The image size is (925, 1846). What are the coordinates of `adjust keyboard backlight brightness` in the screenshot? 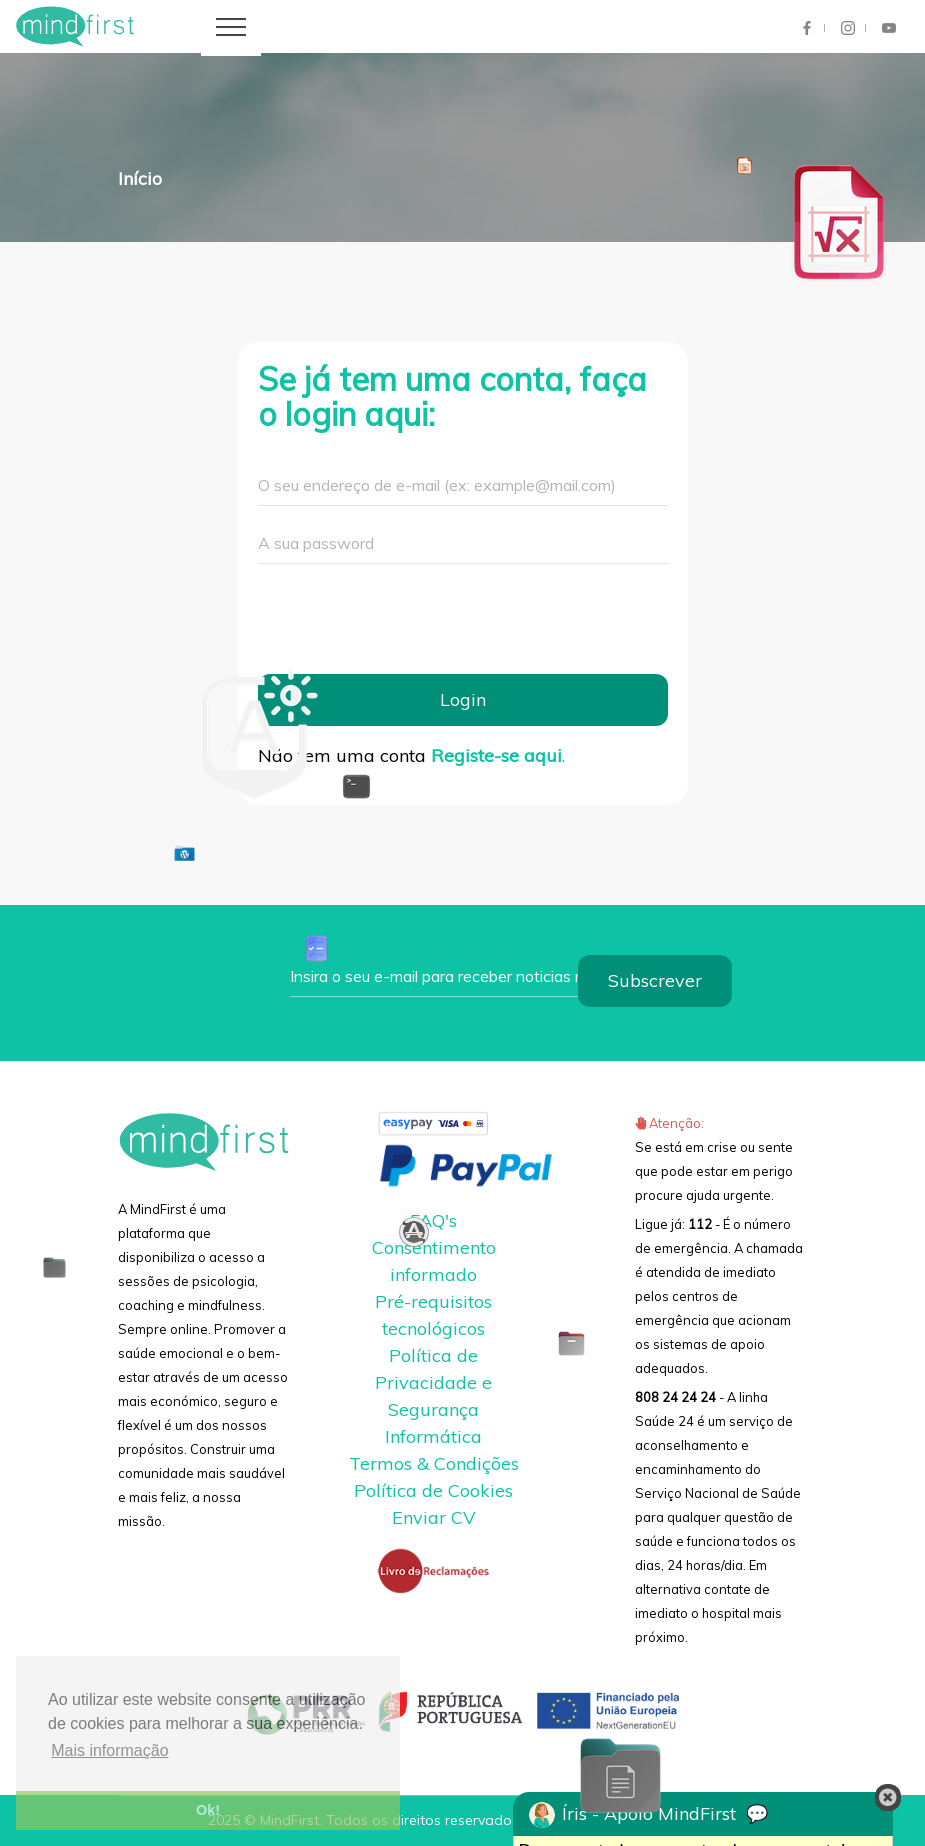 It's located at (259, 734).